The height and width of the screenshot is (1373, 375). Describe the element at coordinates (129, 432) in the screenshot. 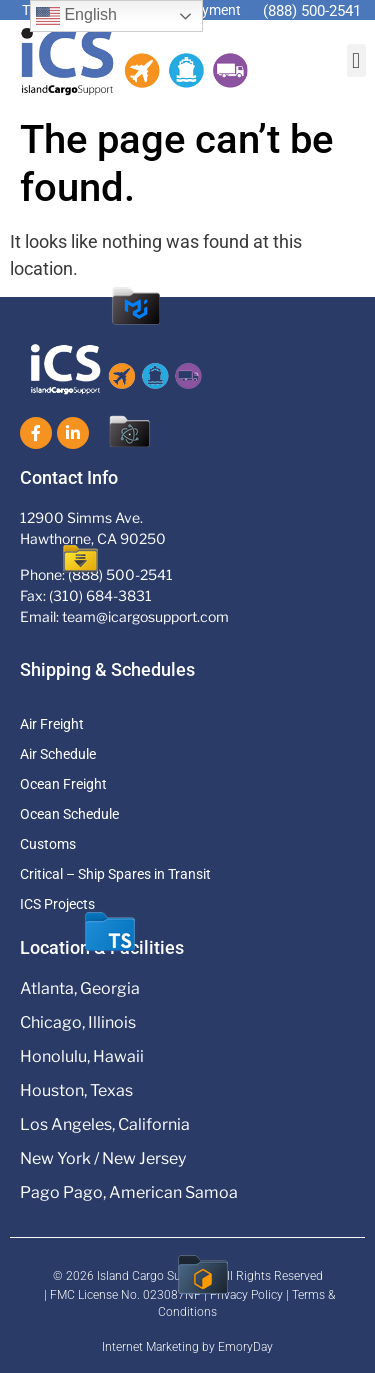

I see `open folder containing electron app files` at that location.